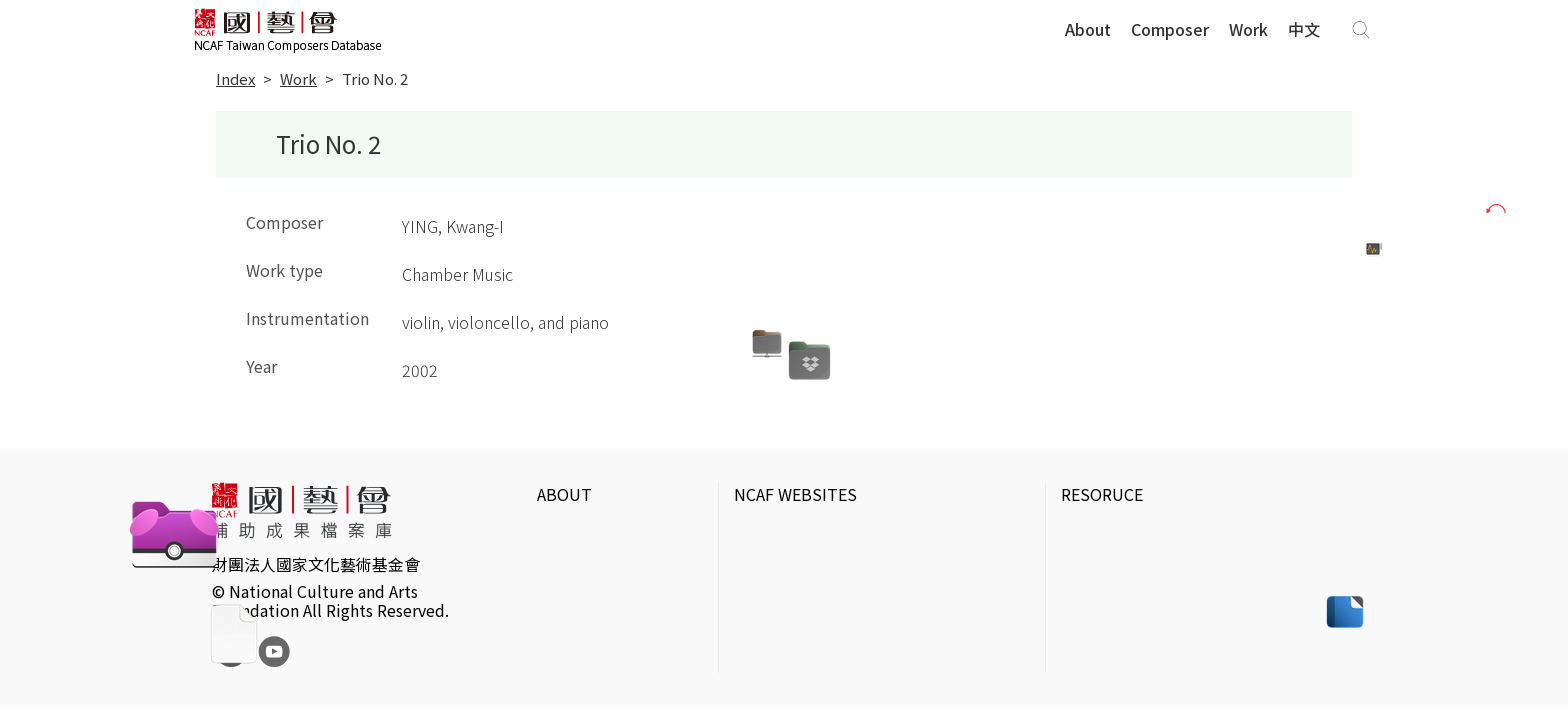  I want to click on change desktop wallpaper settings, so click(1345, 611).